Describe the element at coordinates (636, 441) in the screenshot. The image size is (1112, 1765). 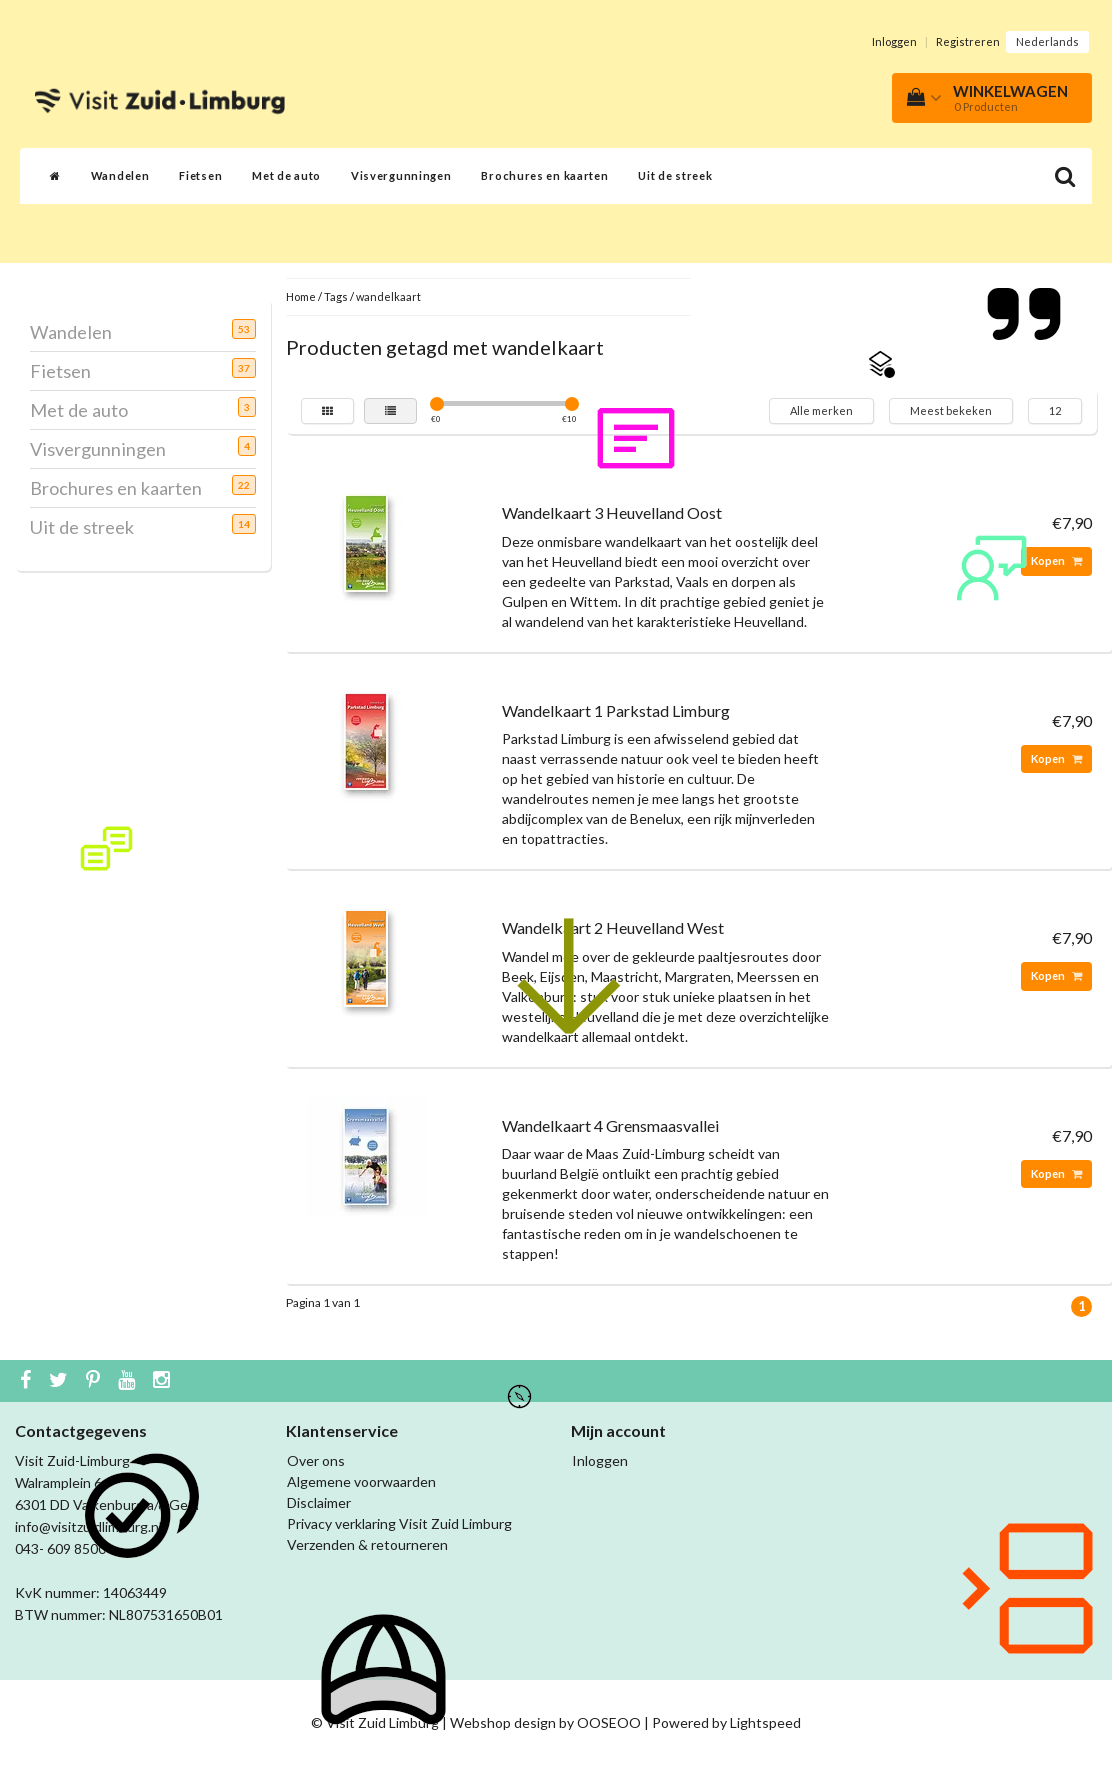
I see `add a new note or document` at that location.